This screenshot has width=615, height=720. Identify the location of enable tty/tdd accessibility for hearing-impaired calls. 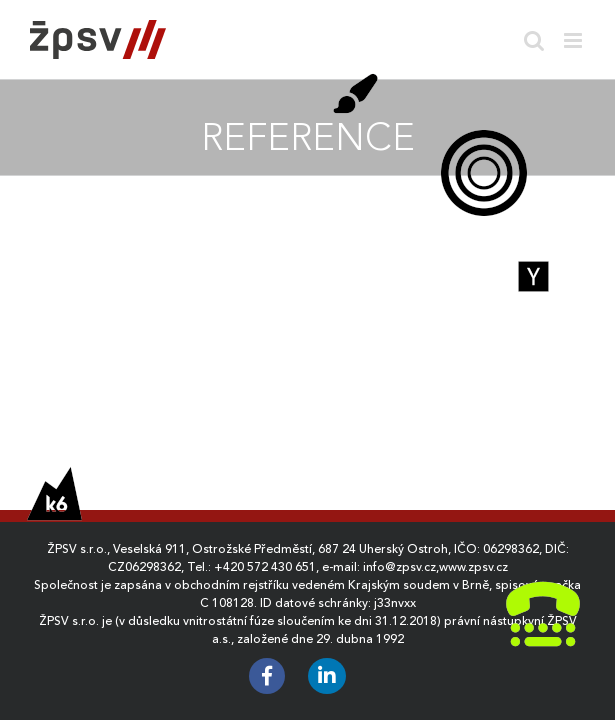
(543, 614).